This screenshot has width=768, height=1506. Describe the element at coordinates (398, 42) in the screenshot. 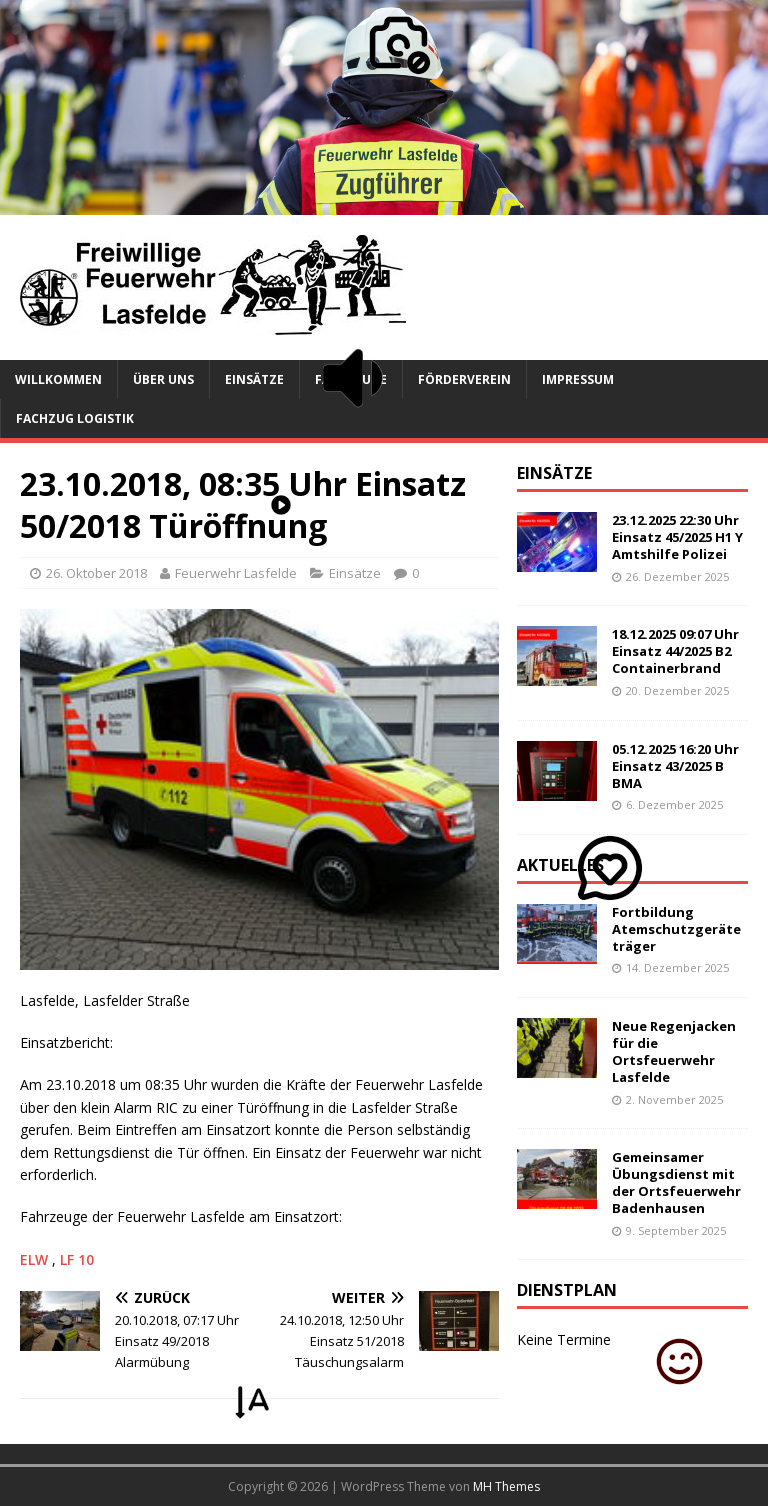

I see `cancel photo capture` at that location.